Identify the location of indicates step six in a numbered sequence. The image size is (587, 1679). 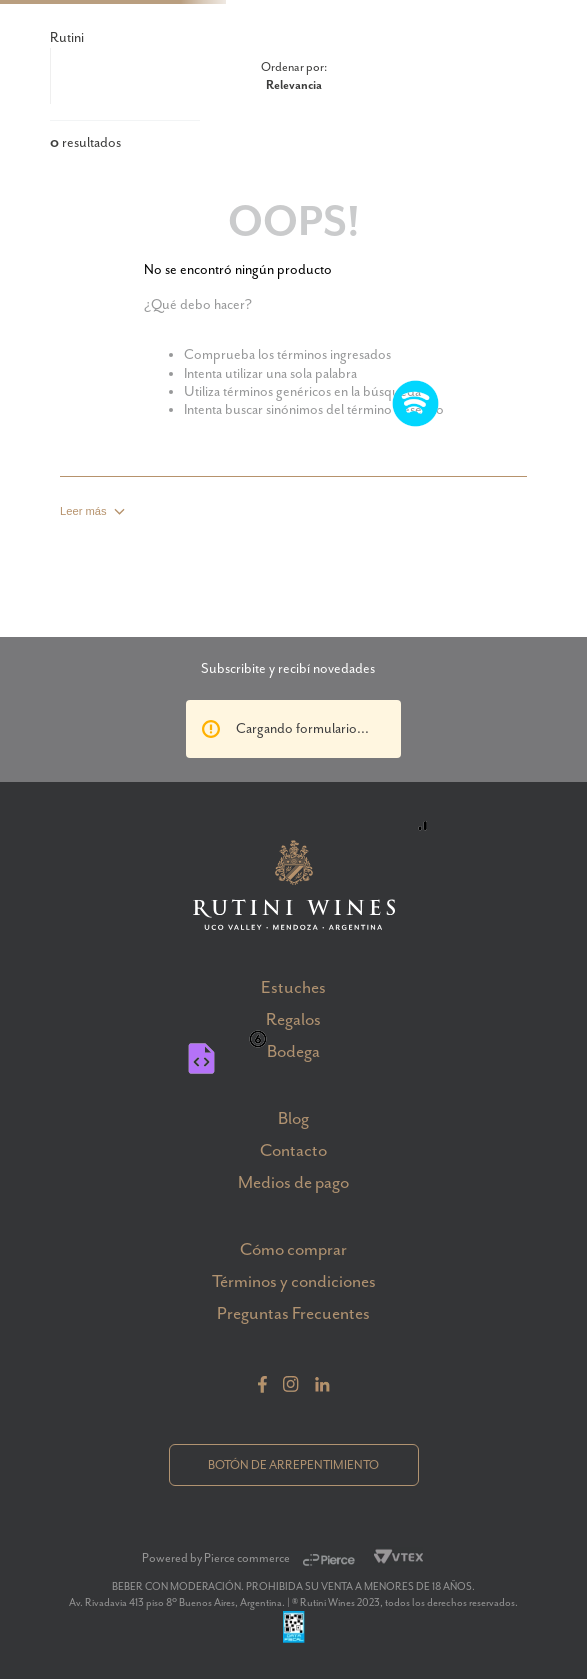
(258, 1039).